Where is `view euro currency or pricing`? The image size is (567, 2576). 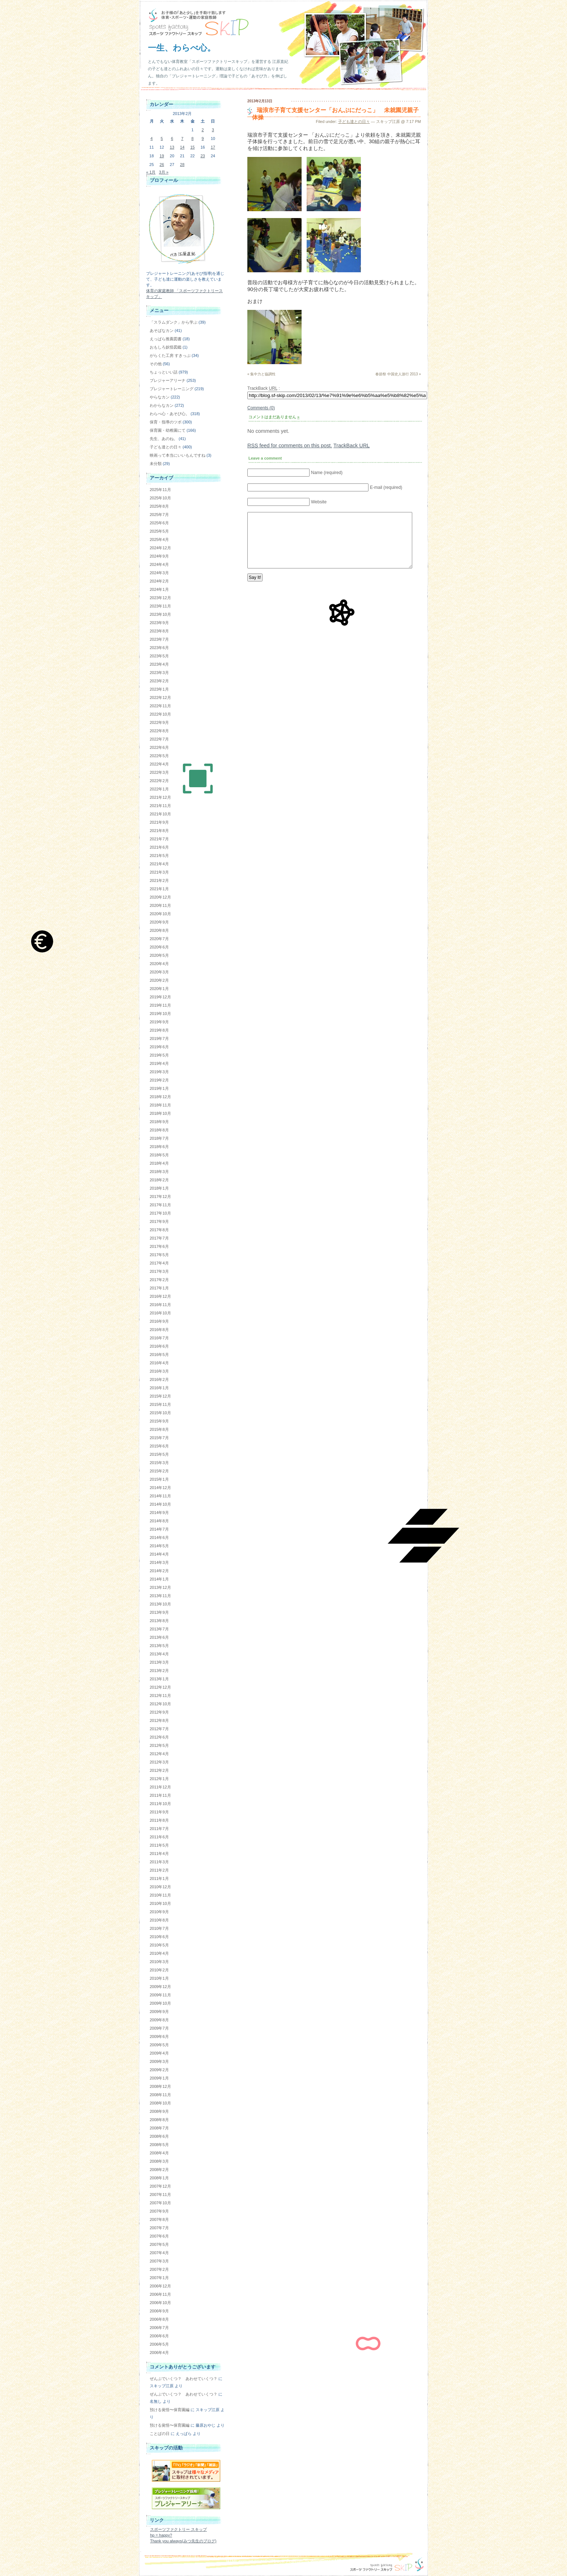 view euro currency or pricing is located at coordinates (42, 941).